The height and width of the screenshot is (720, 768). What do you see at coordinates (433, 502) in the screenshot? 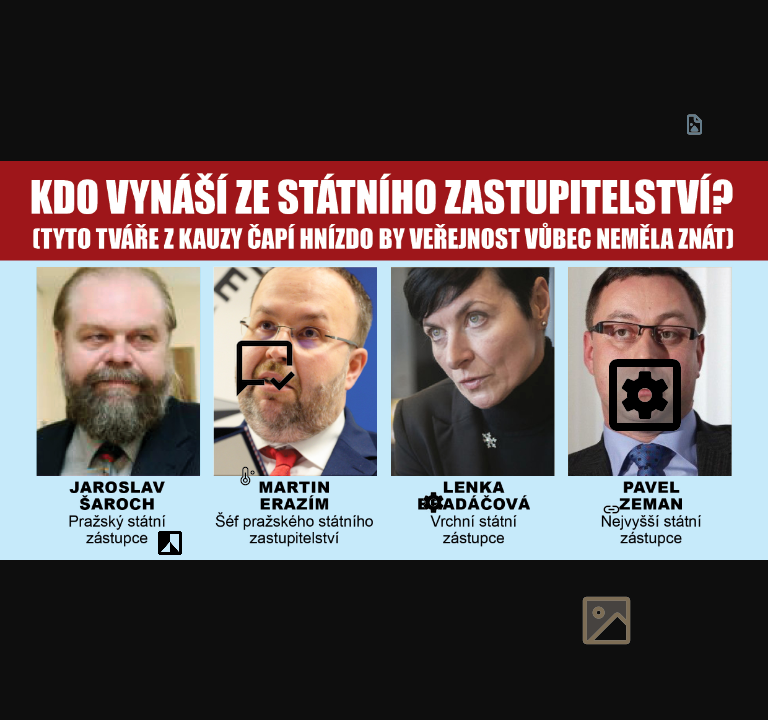
I see `open settings menu` at bounding box center [433, 502].